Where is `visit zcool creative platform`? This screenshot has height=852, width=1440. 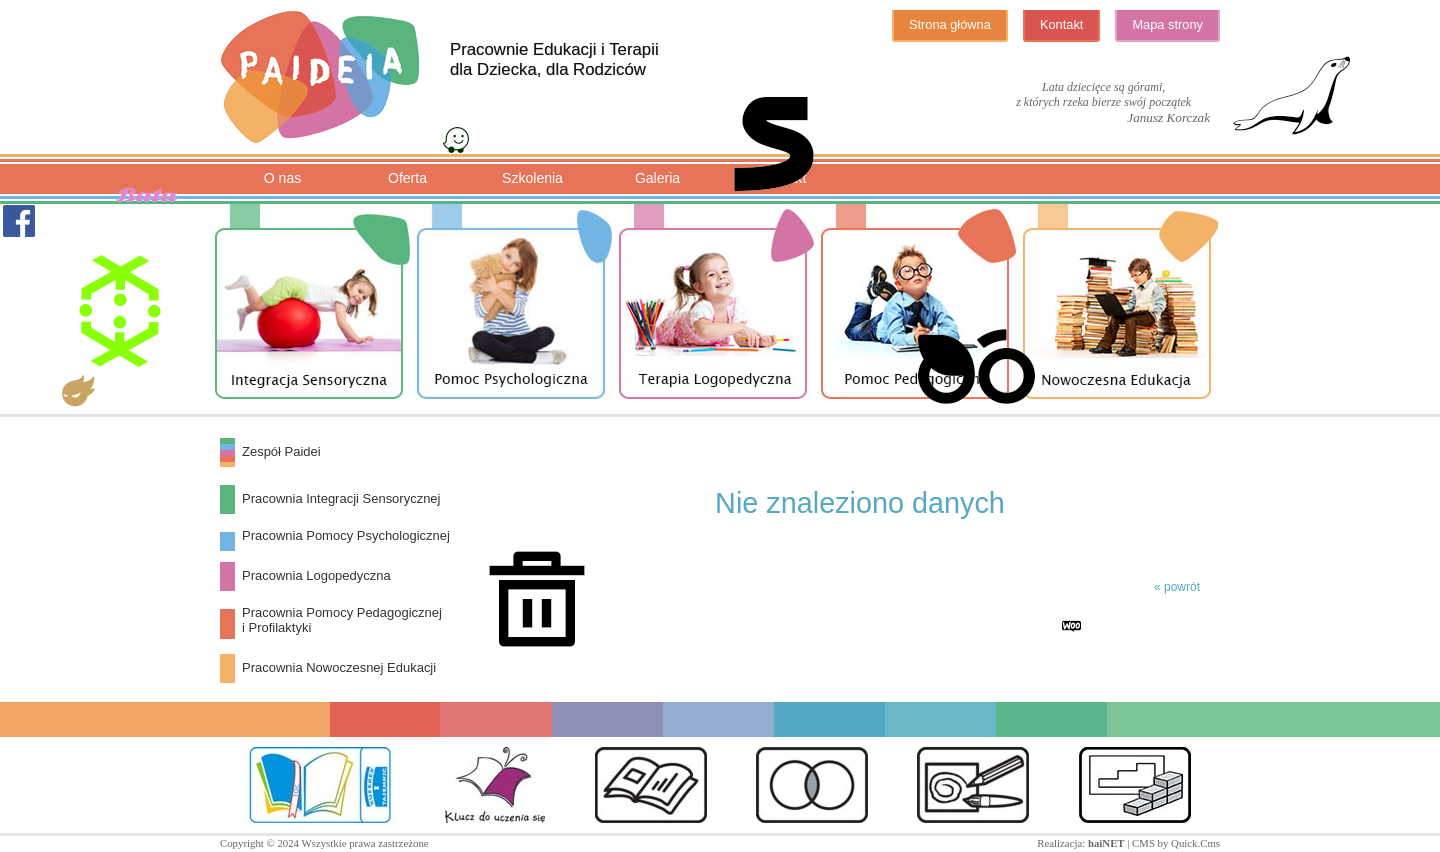 visit zcool creative platform is located at coordinates (78, 390).